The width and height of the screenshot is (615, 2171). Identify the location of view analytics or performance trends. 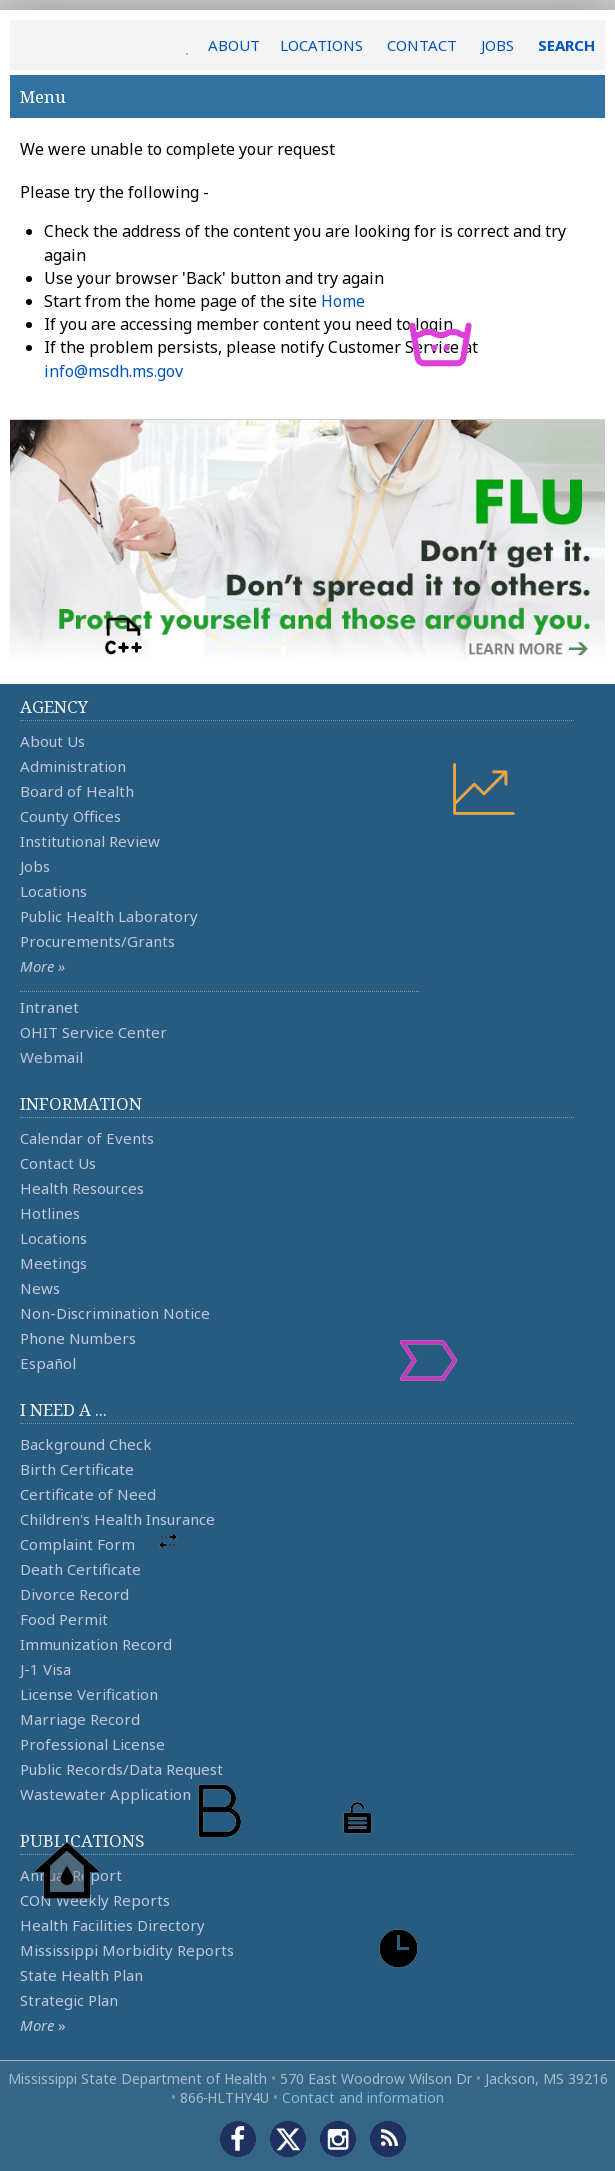
(484, 789).